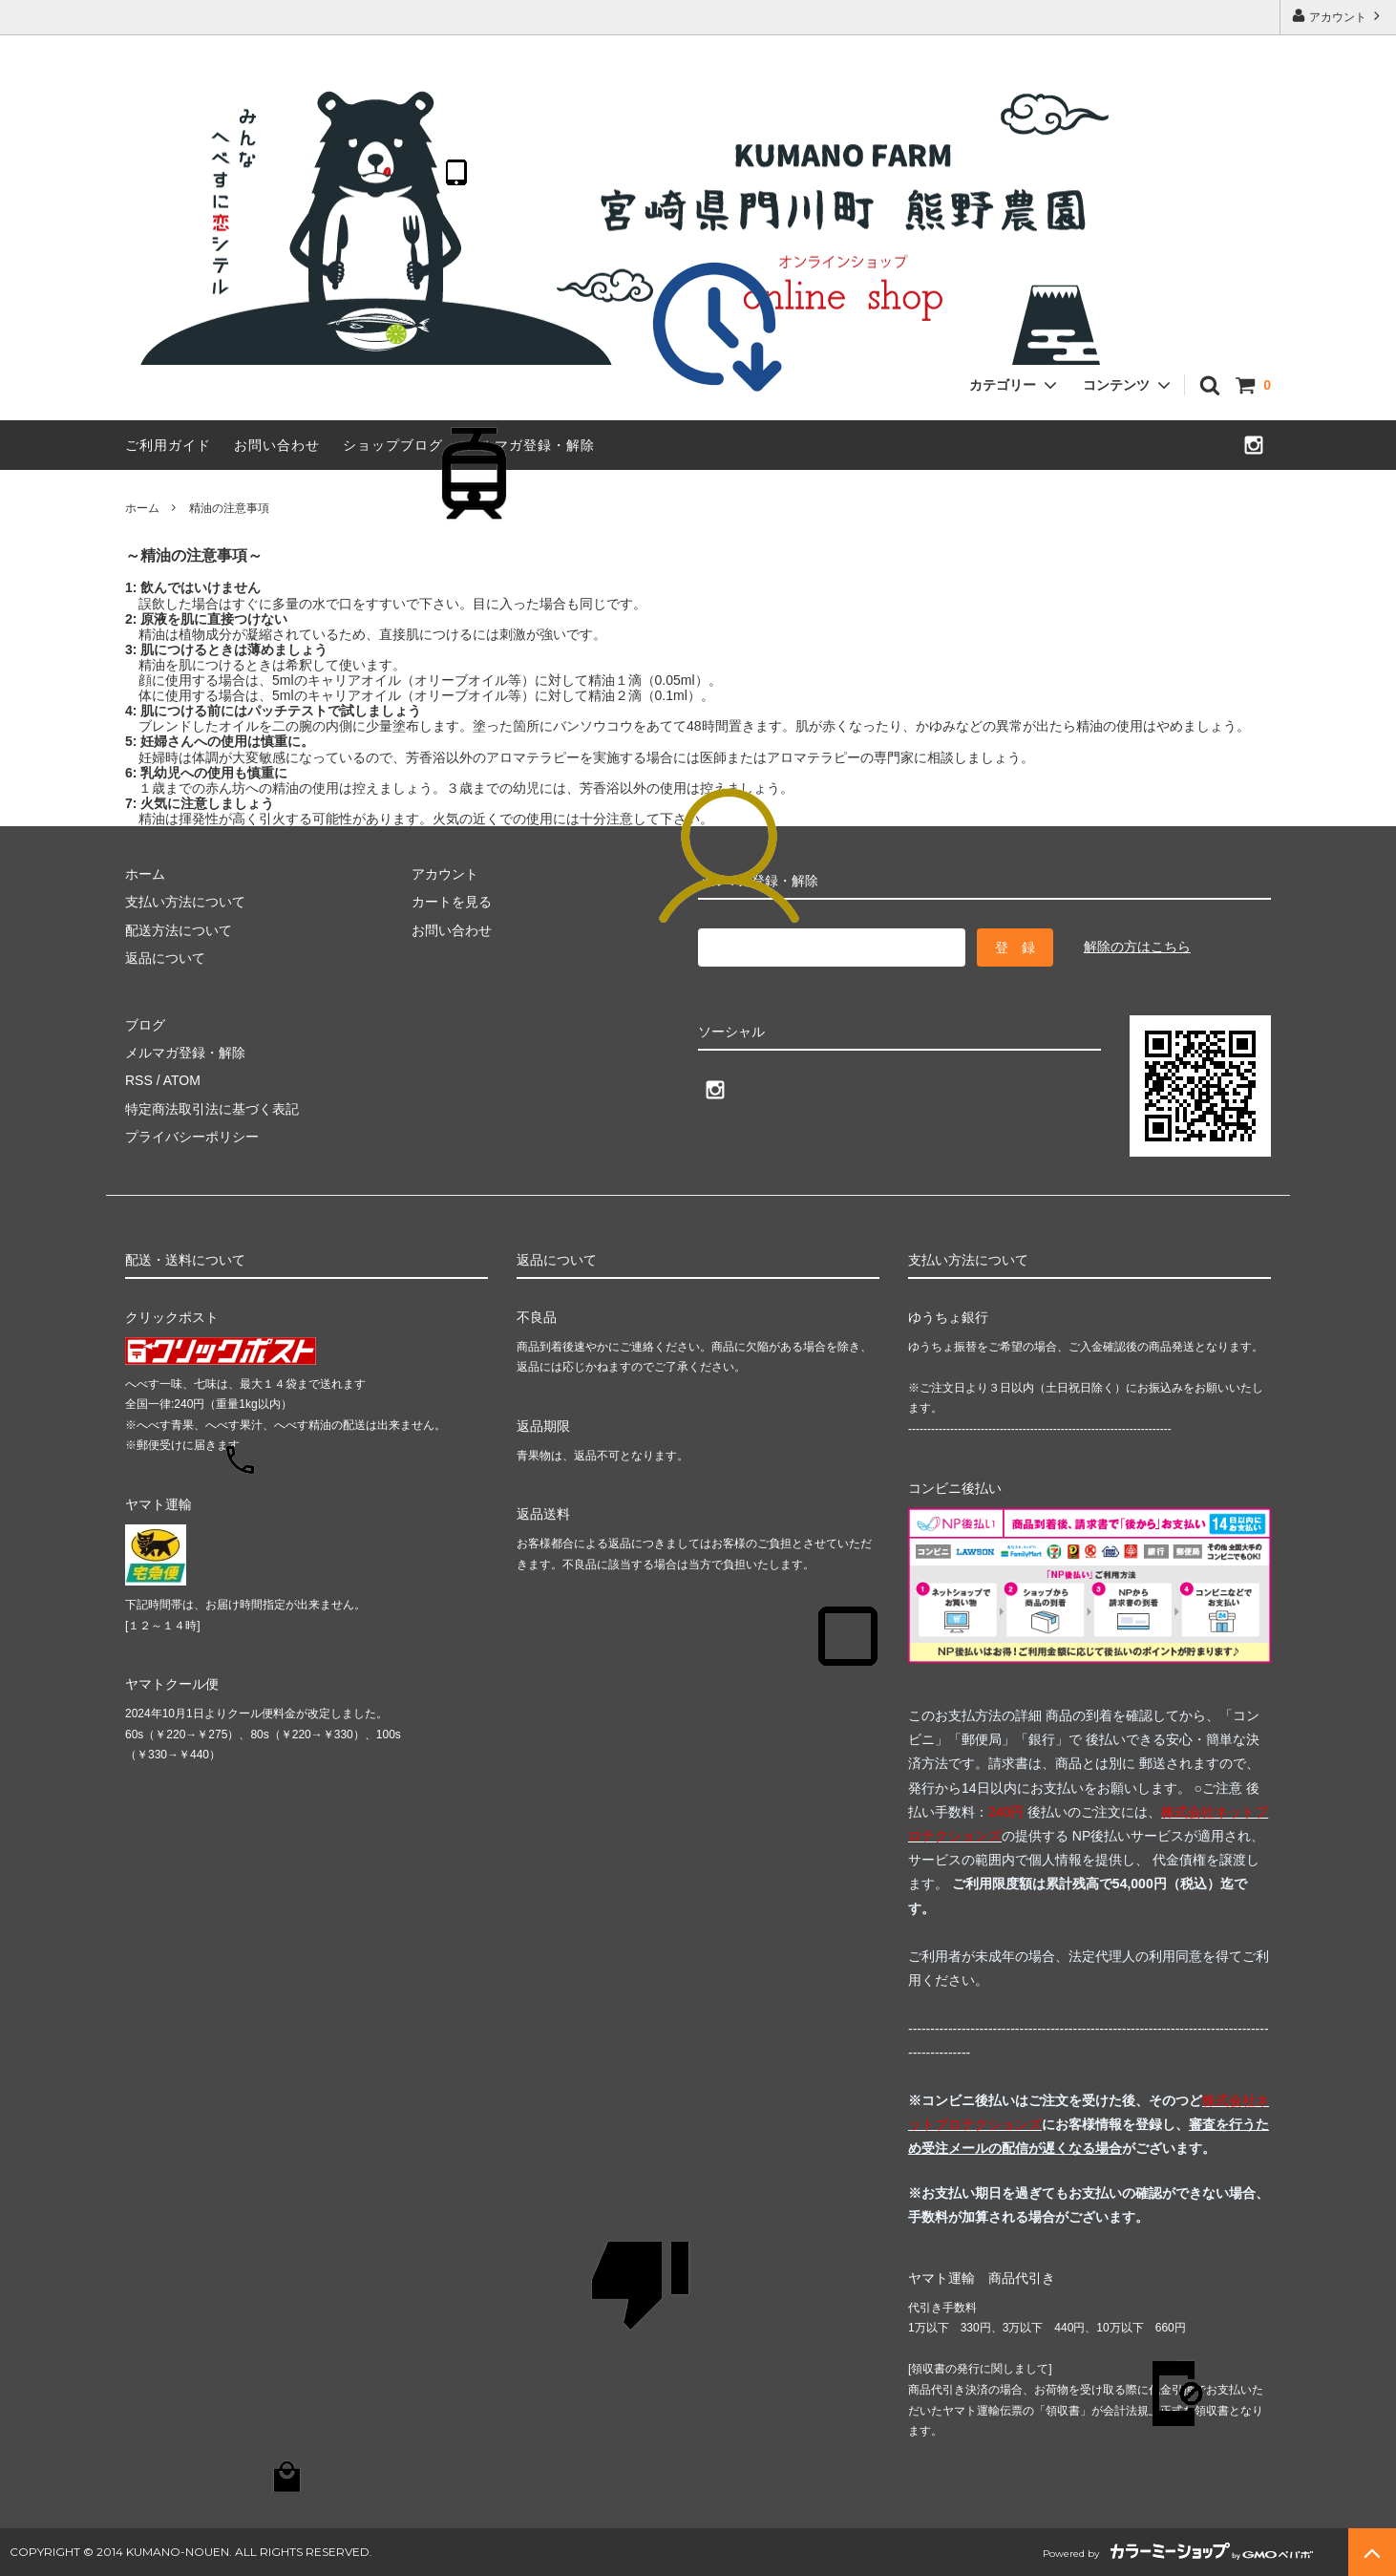 The height and width of the screenshot is (2576, 1396). I want to click on open shopping bag or cart, so click(286, 2477).